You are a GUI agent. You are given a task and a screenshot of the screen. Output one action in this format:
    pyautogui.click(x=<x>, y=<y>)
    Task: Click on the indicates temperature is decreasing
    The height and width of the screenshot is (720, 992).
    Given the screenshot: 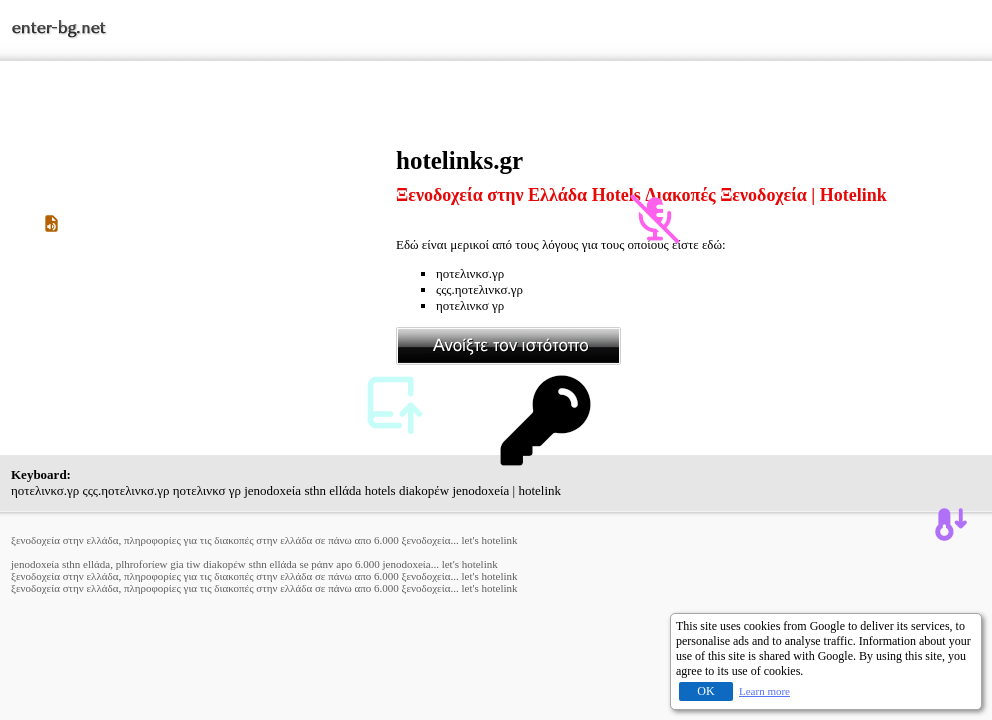 What is the action you would take?
    pyautogui.click(x=950, y=524)
    